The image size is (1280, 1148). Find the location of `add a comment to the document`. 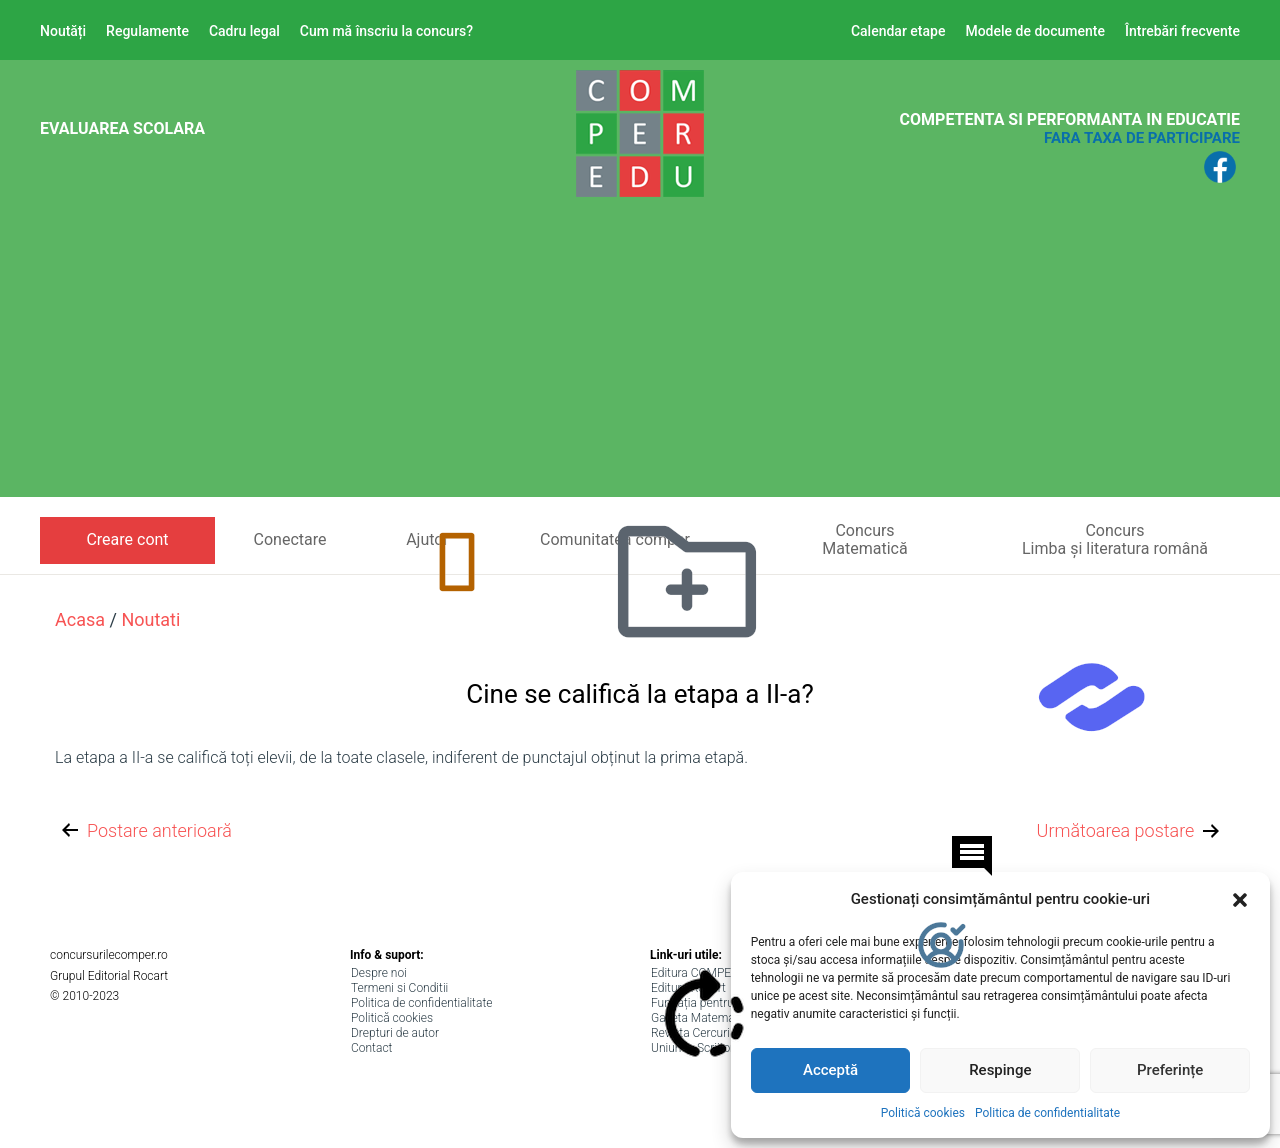

add a comment to the document is located at coordinates (972, 856).